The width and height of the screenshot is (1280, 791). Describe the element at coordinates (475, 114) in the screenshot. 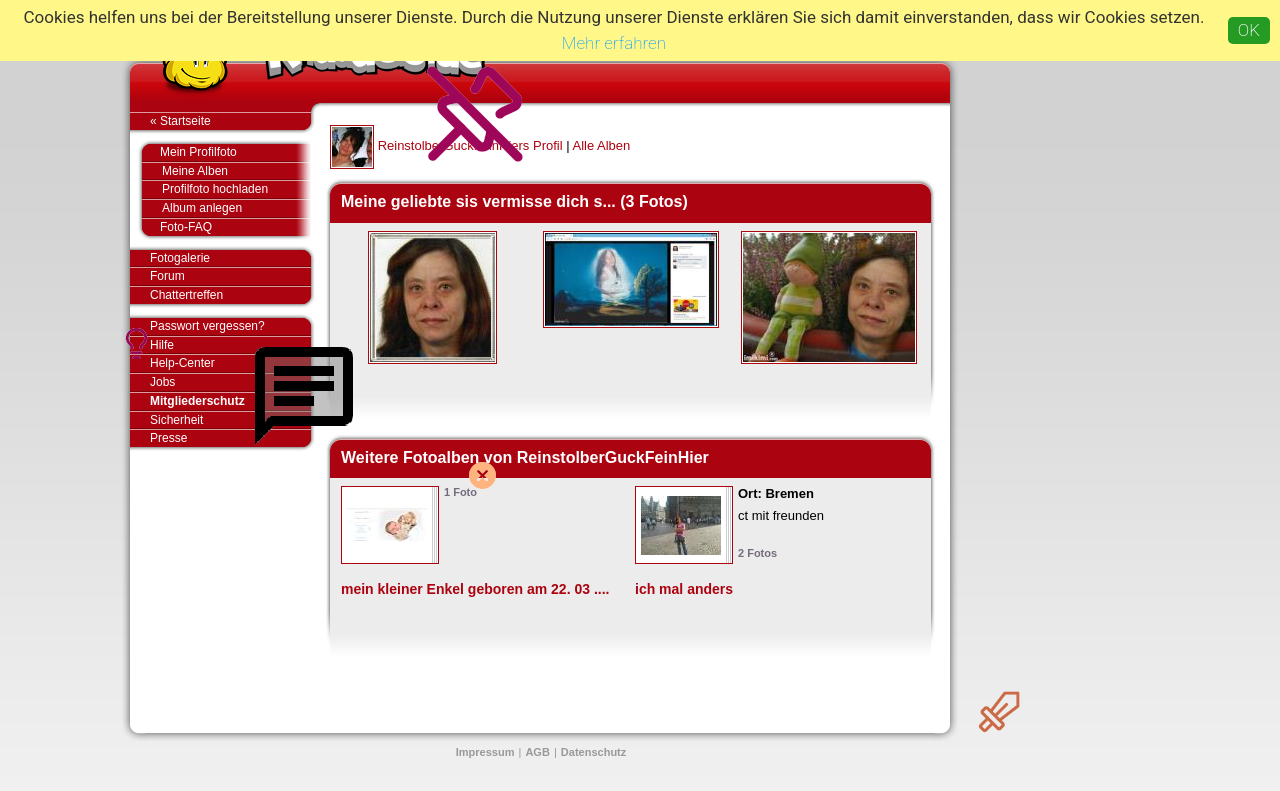

I see `unpin an item from your saved list` at that location.